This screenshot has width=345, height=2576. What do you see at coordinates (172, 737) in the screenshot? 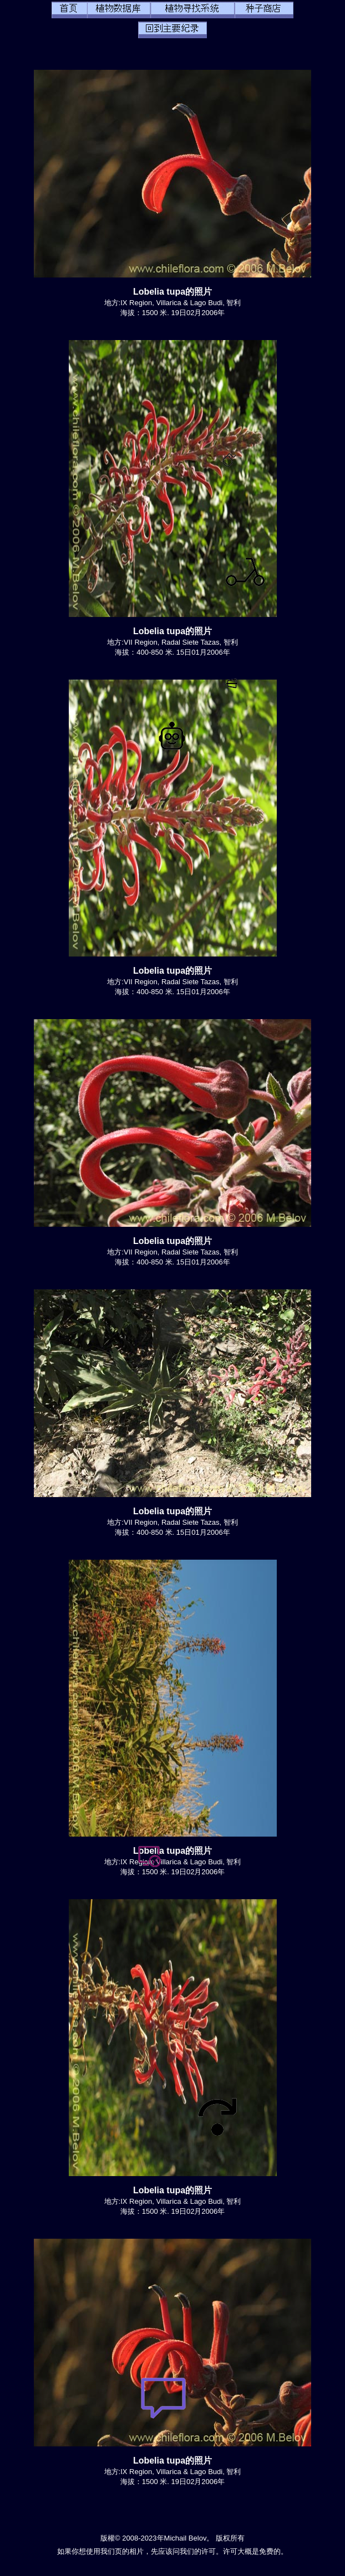
I see `access AI or chatbot assistant features` at bounding box center [172, 737].